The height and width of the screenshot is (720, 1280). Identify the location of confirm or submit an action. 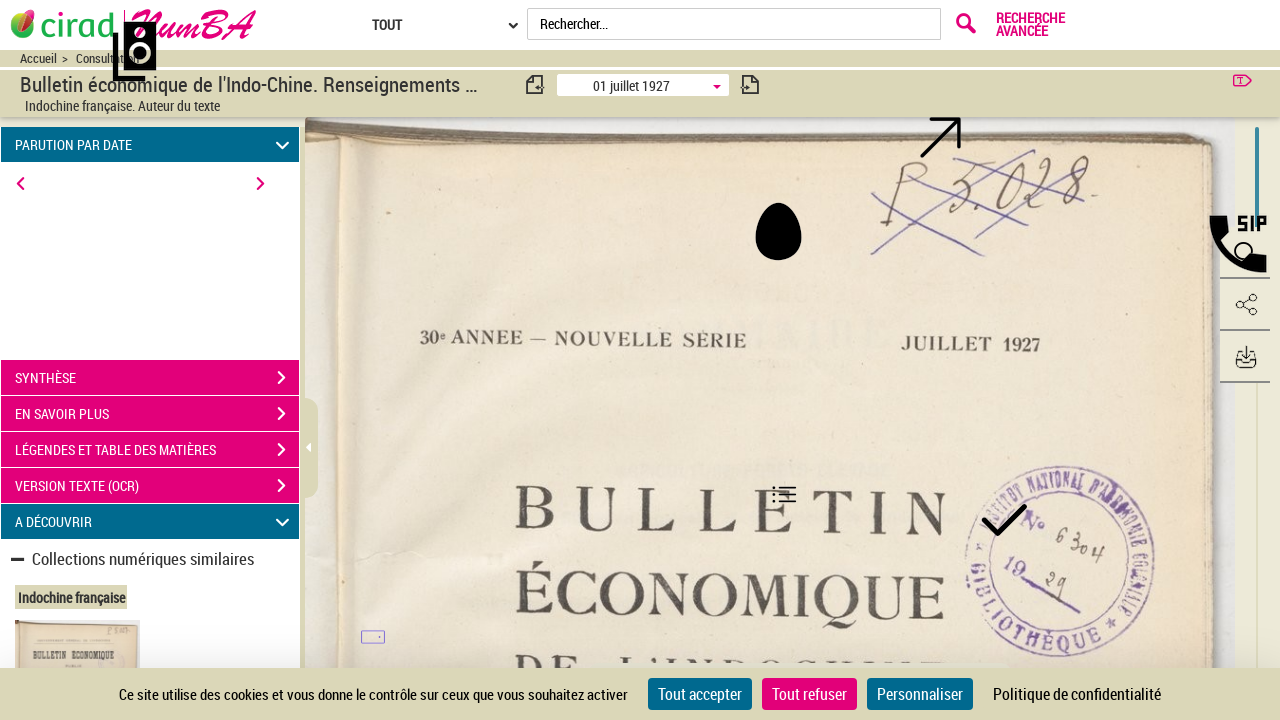
(1003, 520).